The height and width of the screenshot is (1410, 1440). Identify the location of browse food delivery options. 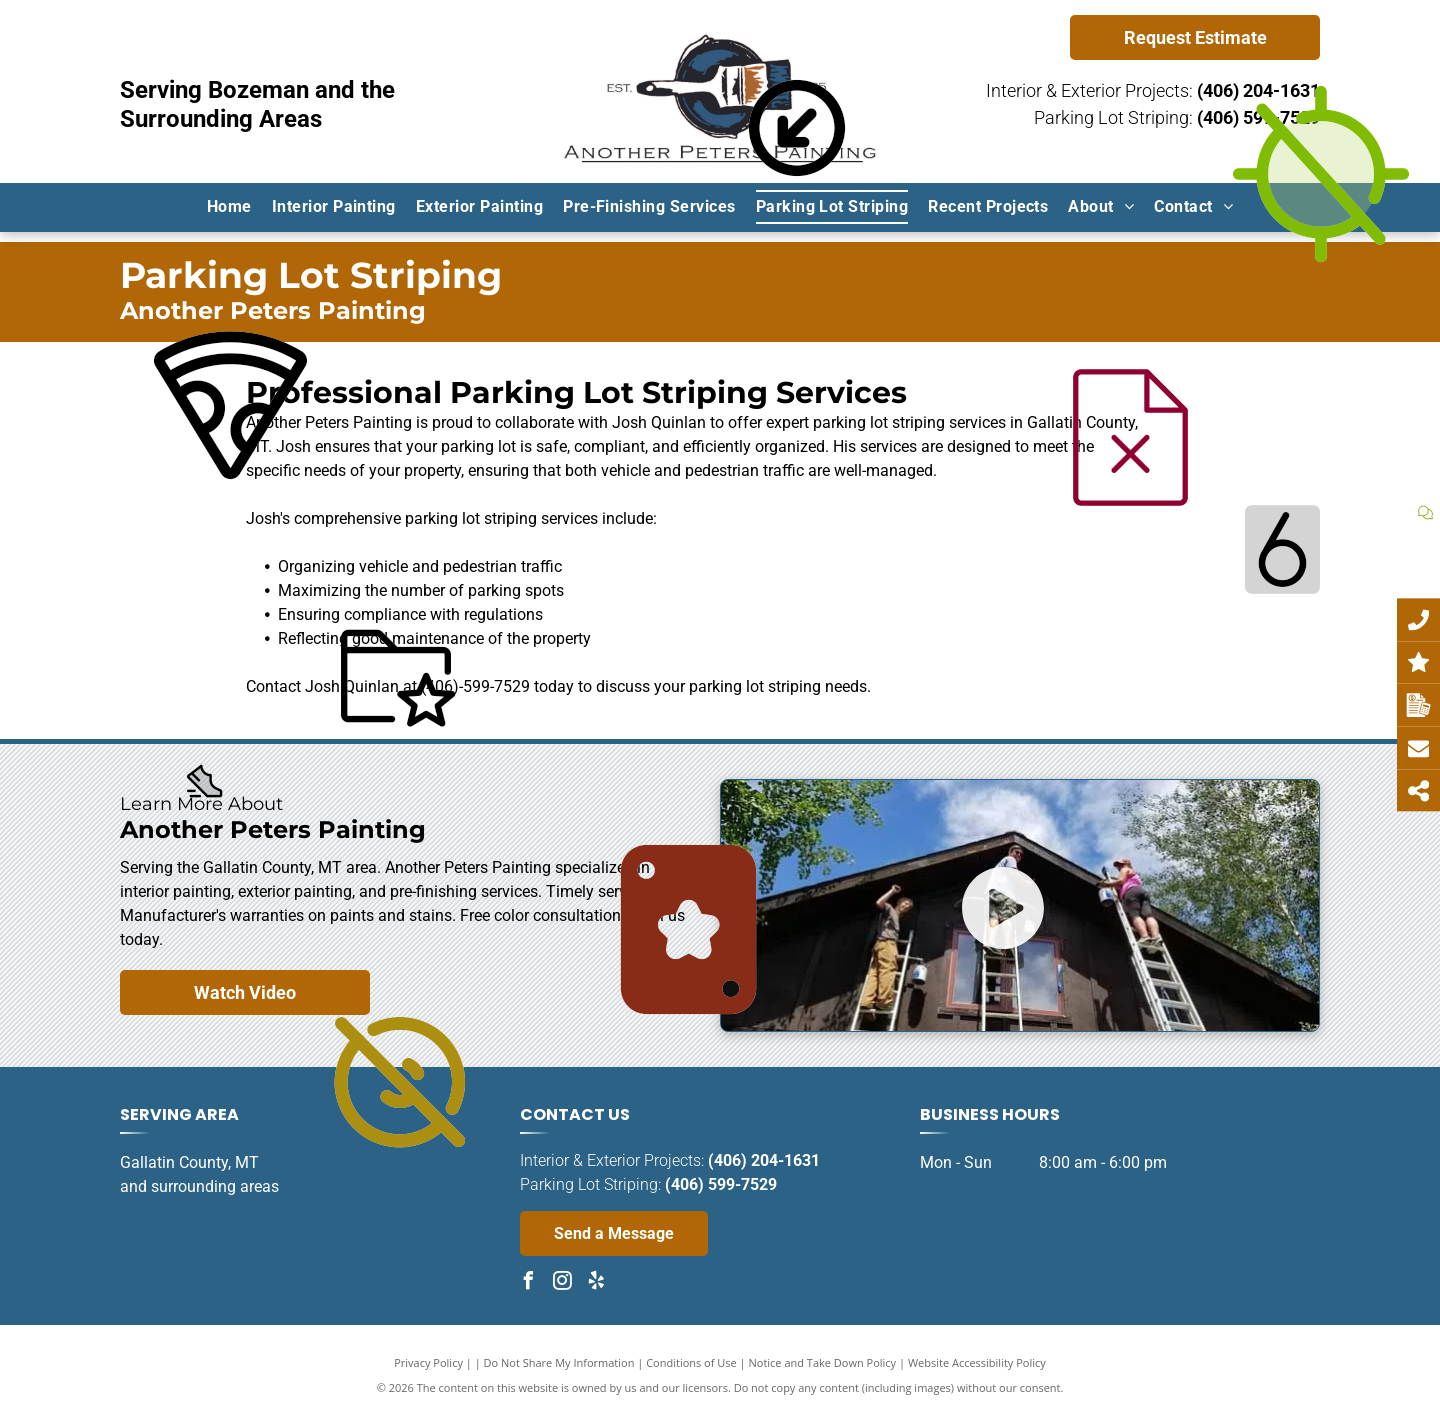
(230, 402).